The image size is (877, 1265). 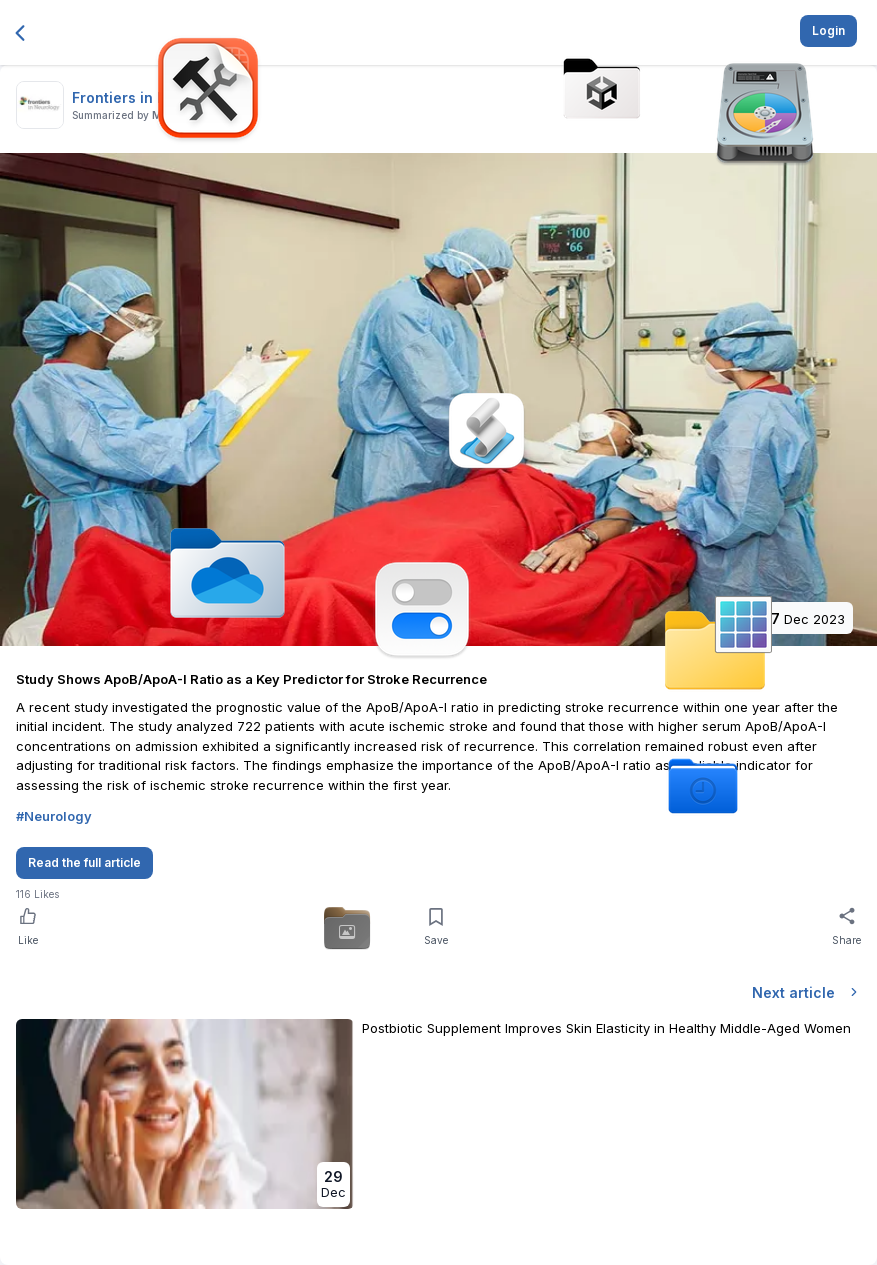 I want to click on open your pictures folder, so click(x=347, y=928).